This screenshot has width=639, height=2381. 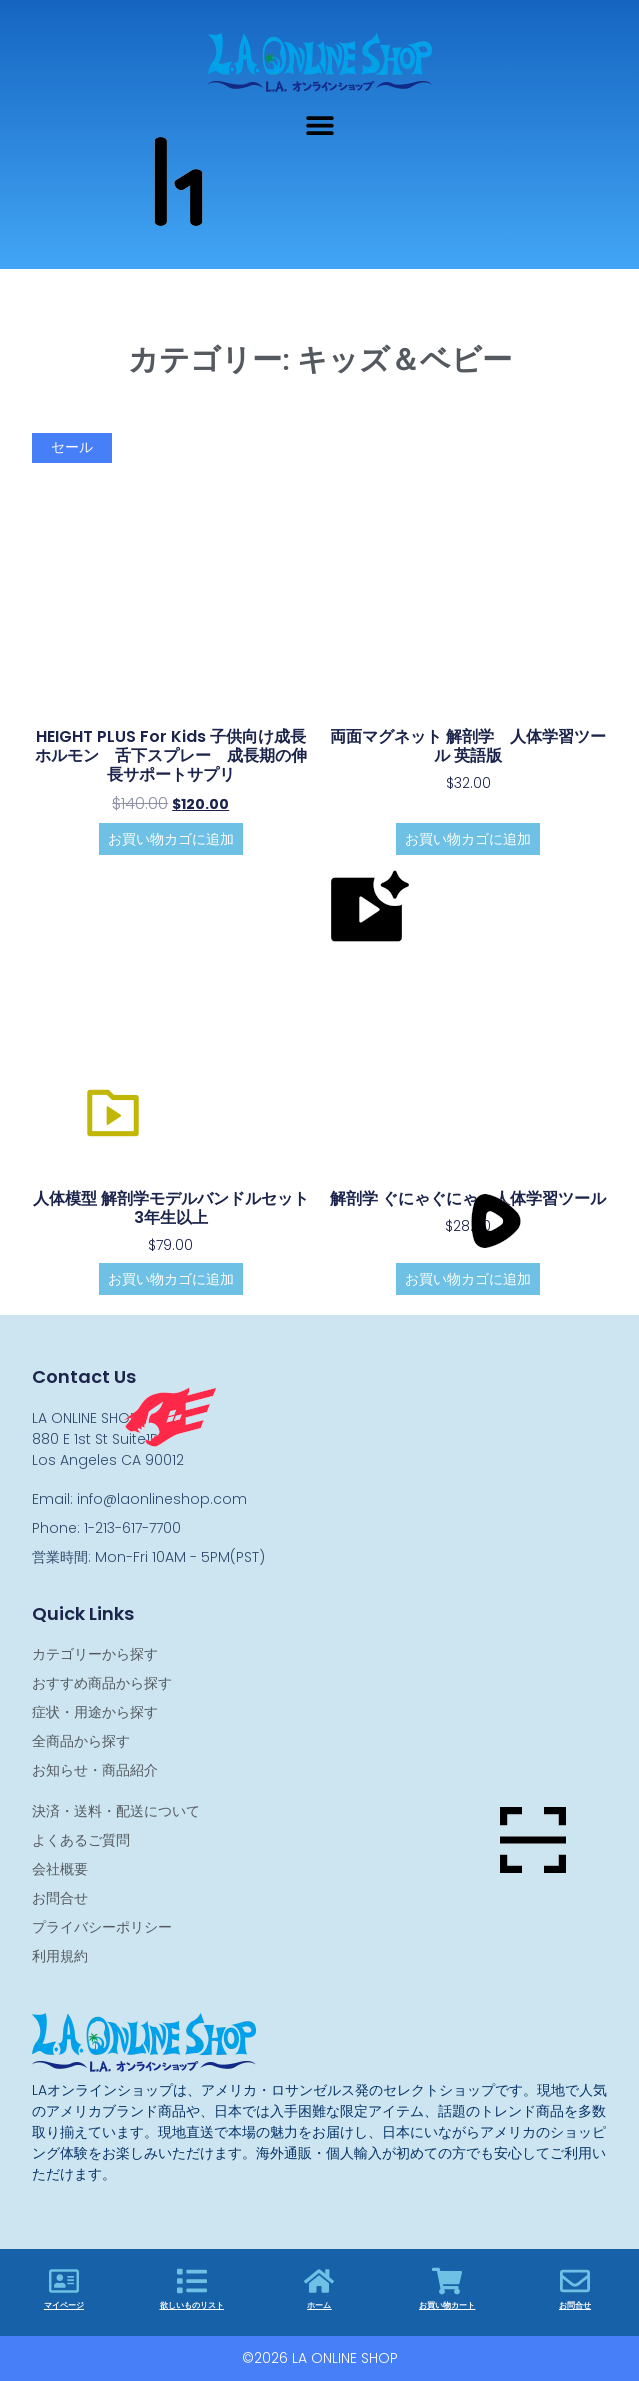 What do you see at coordinates (366, 909) in the screenshot?
I see `access AI-powered video features` at bounding box center [366, 909].